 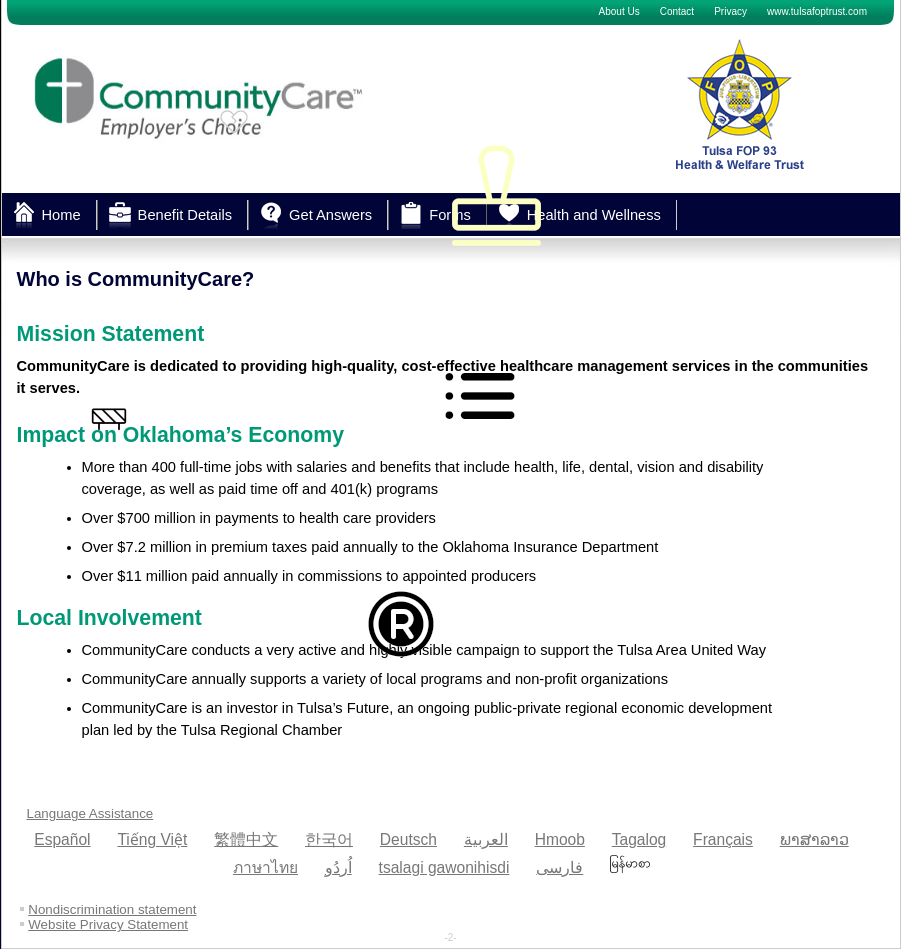 I want to click on unlike or remove from favorites, so click(x=234, y=121).